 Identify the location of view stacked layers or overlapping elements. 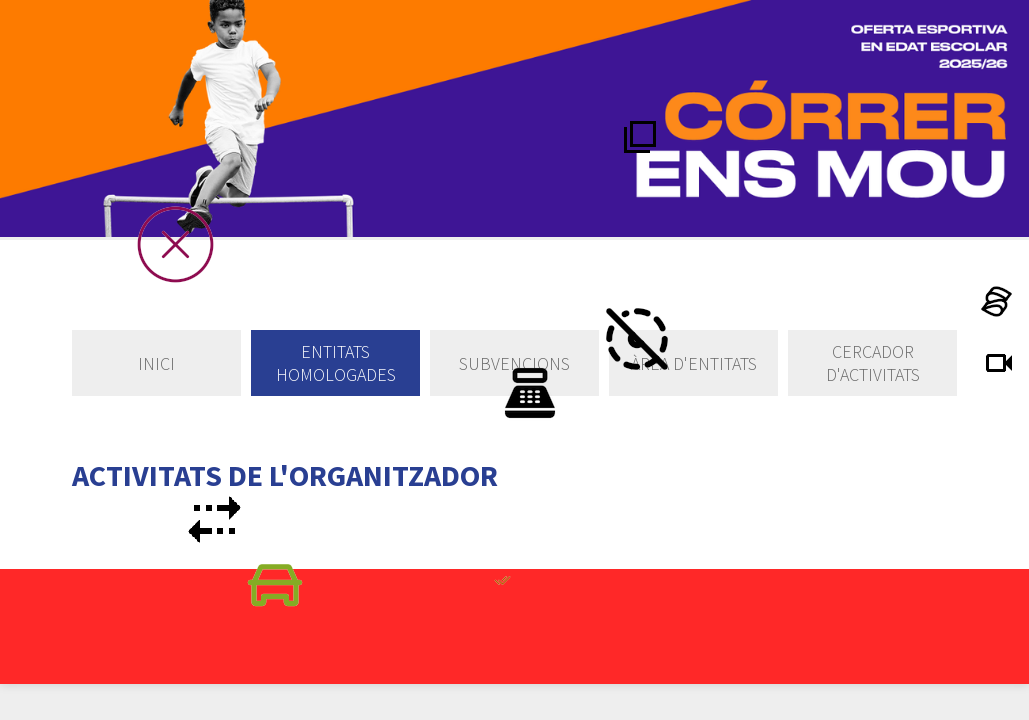
(640, 137).